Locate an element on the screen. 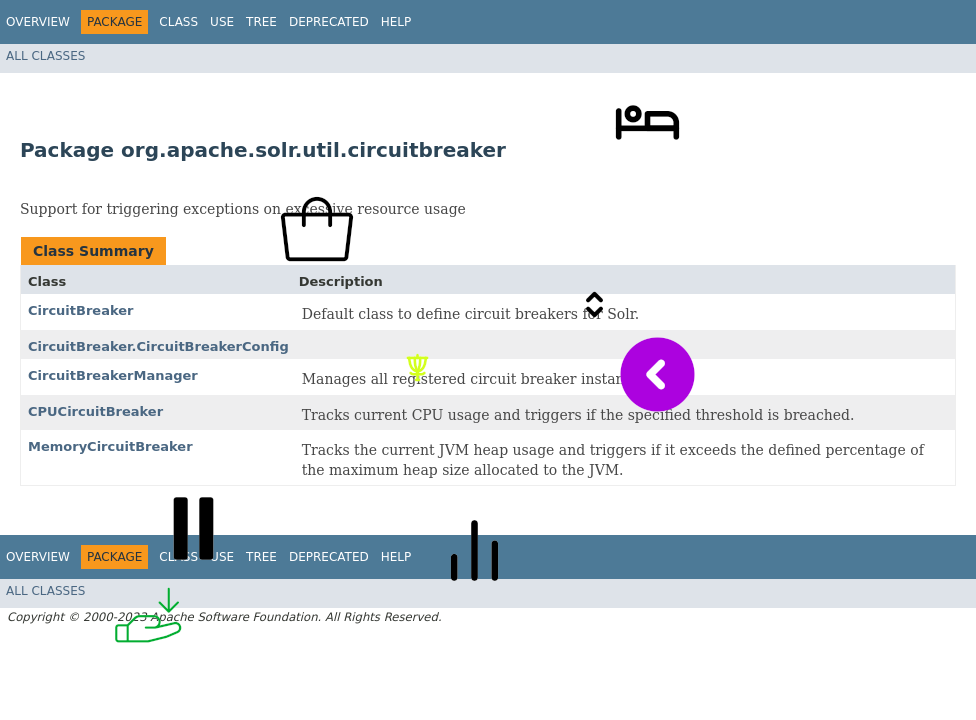 This screenshot has height=720, width=976. view analytics or statistics is located at coordinates (474, 550).